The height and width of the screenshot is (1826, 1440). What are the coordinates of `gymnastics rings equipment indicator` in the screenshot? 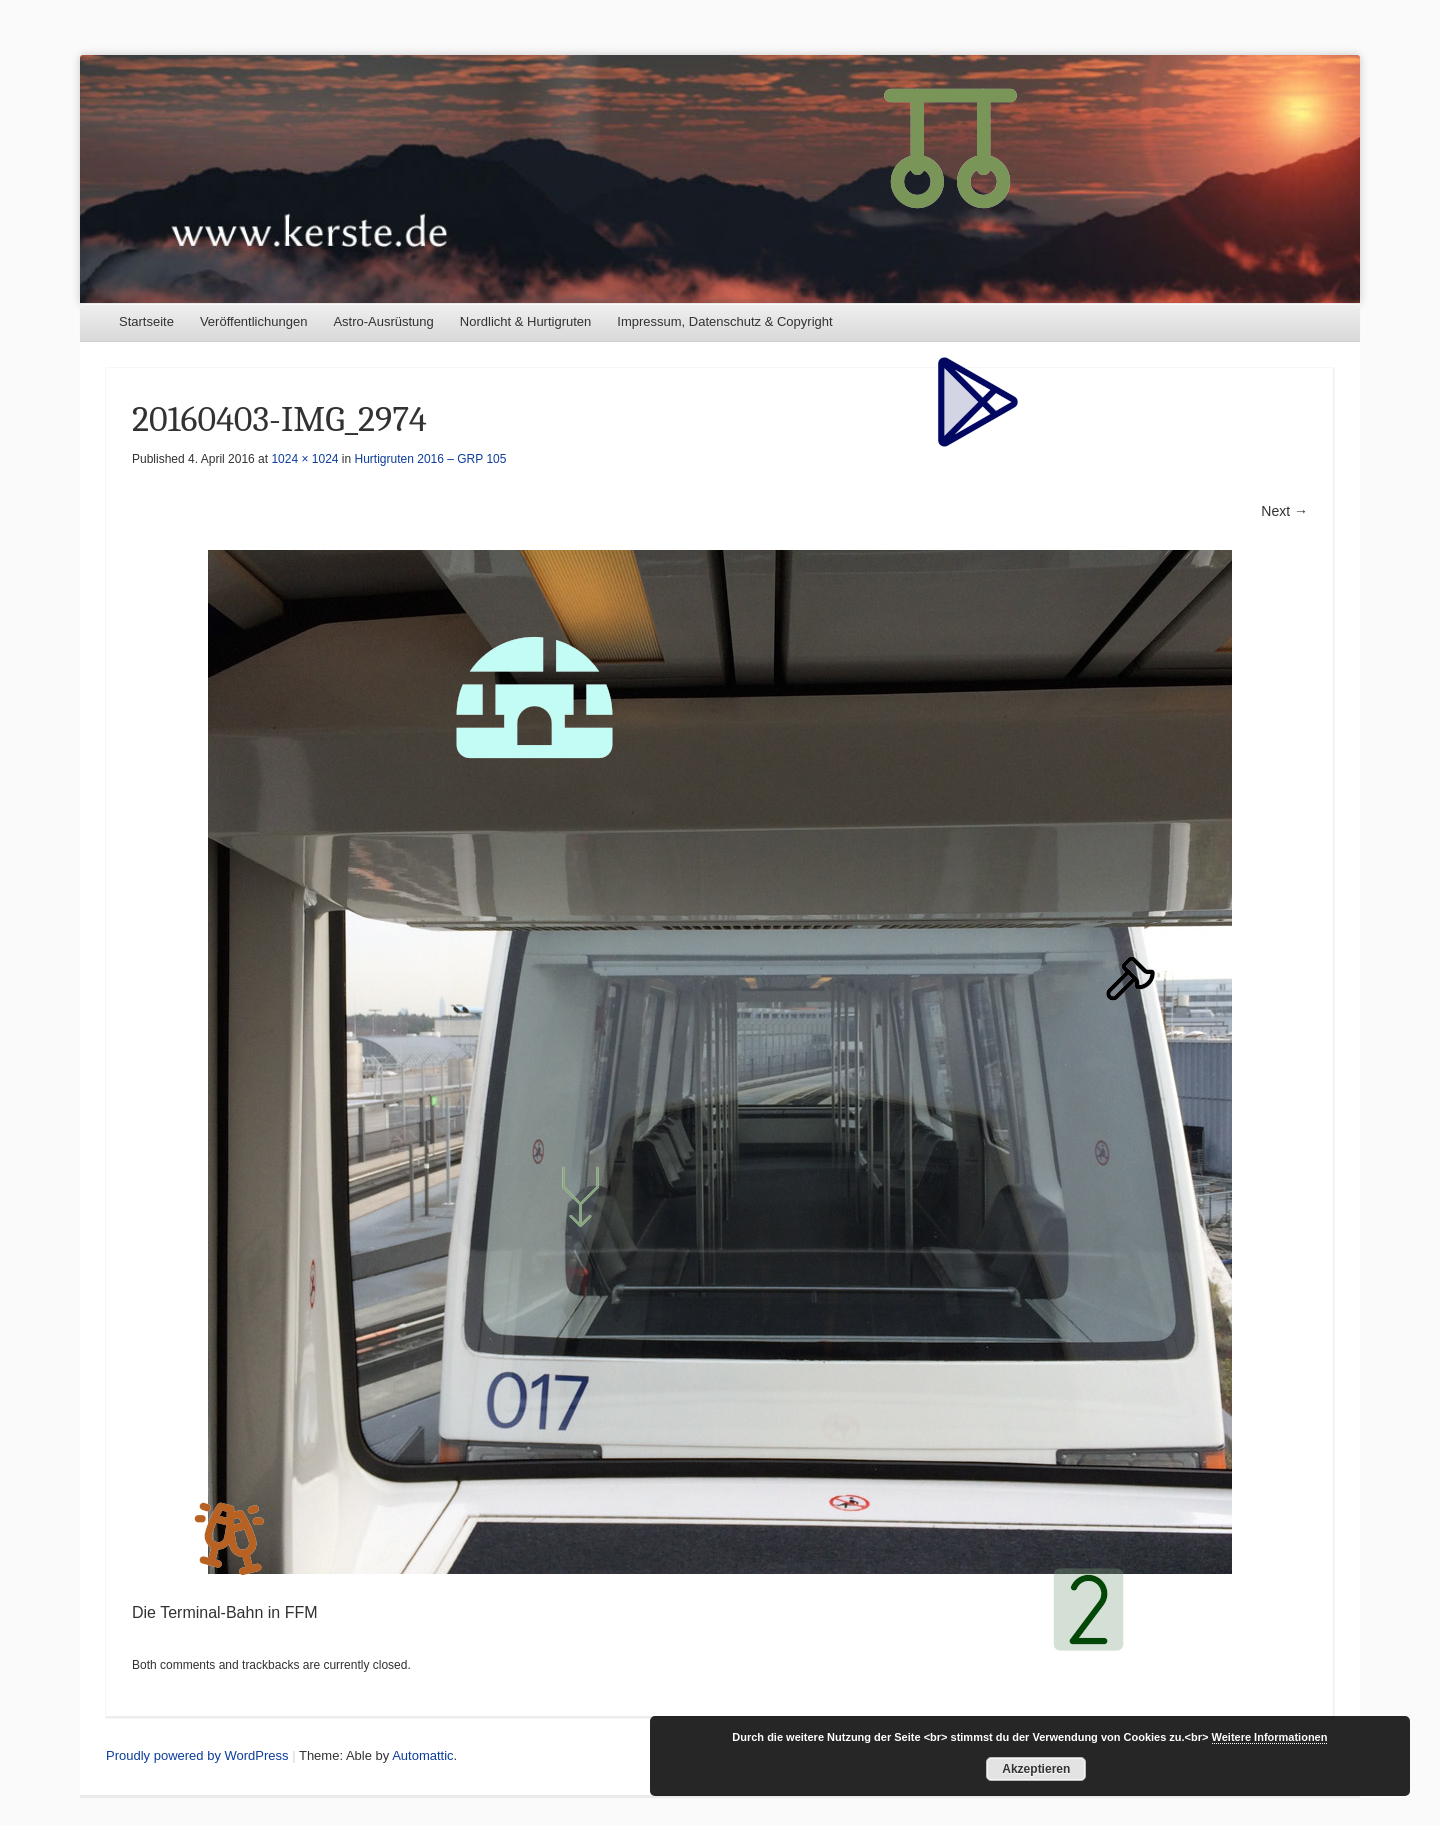 It's located at (950, 148).